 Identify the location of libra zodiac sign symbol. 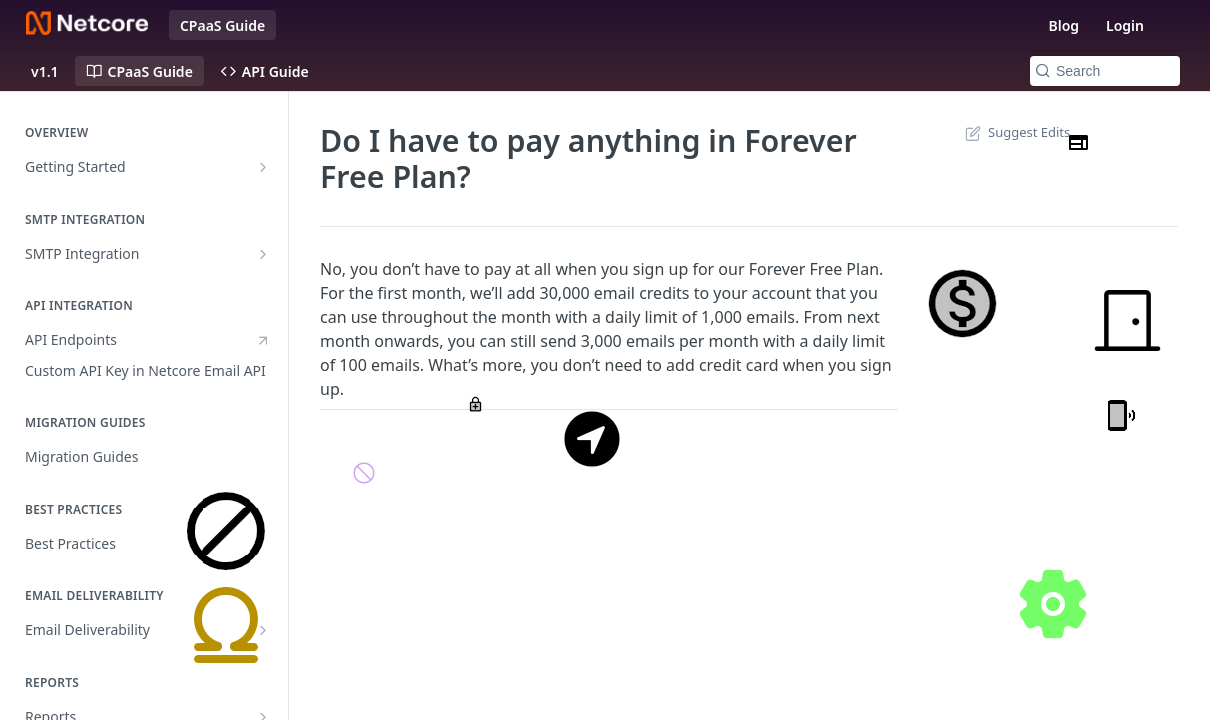
(226, 627).